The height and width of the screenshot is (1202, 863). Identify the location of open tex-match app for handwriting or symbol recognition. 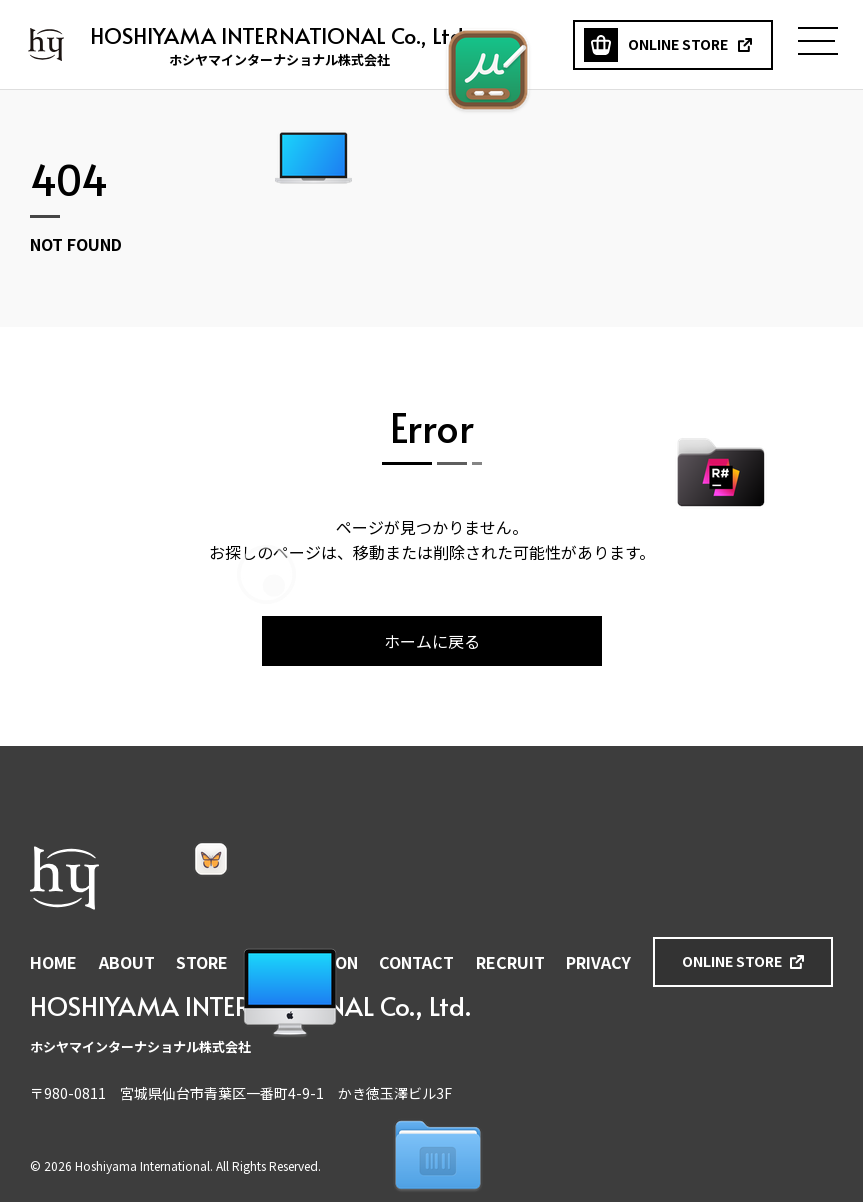
(488, 70).